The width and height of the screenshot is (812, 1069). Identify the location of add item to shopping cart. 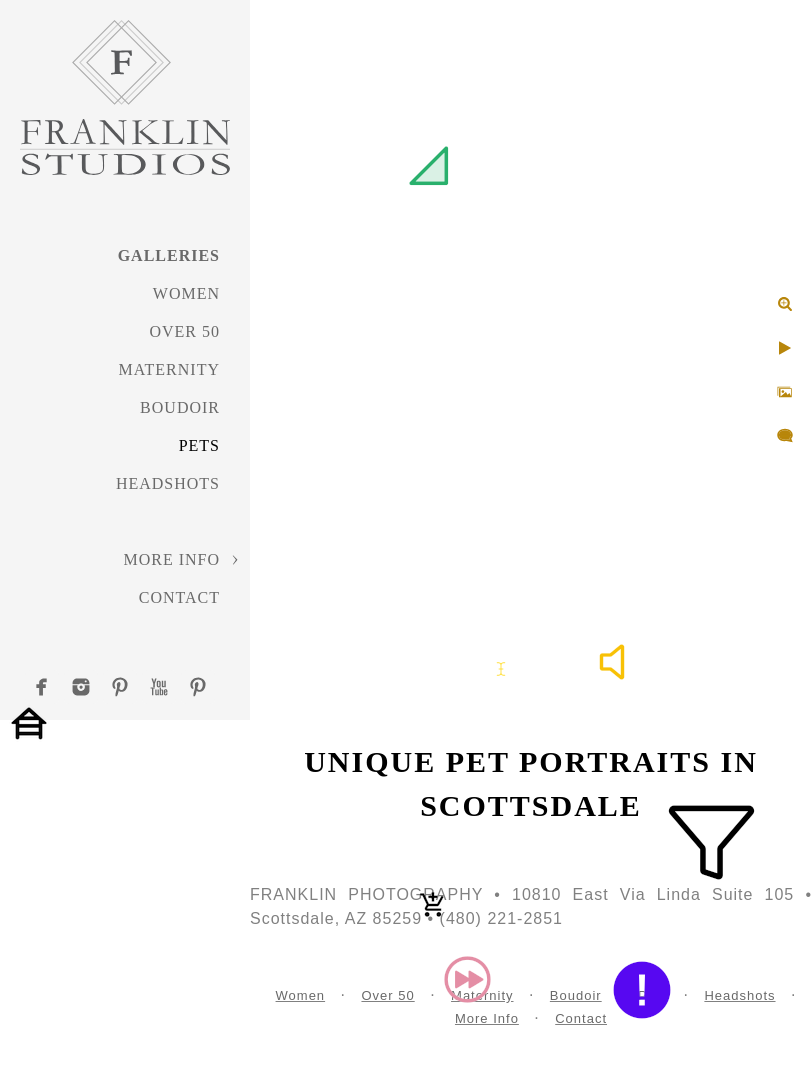
(433, 905).